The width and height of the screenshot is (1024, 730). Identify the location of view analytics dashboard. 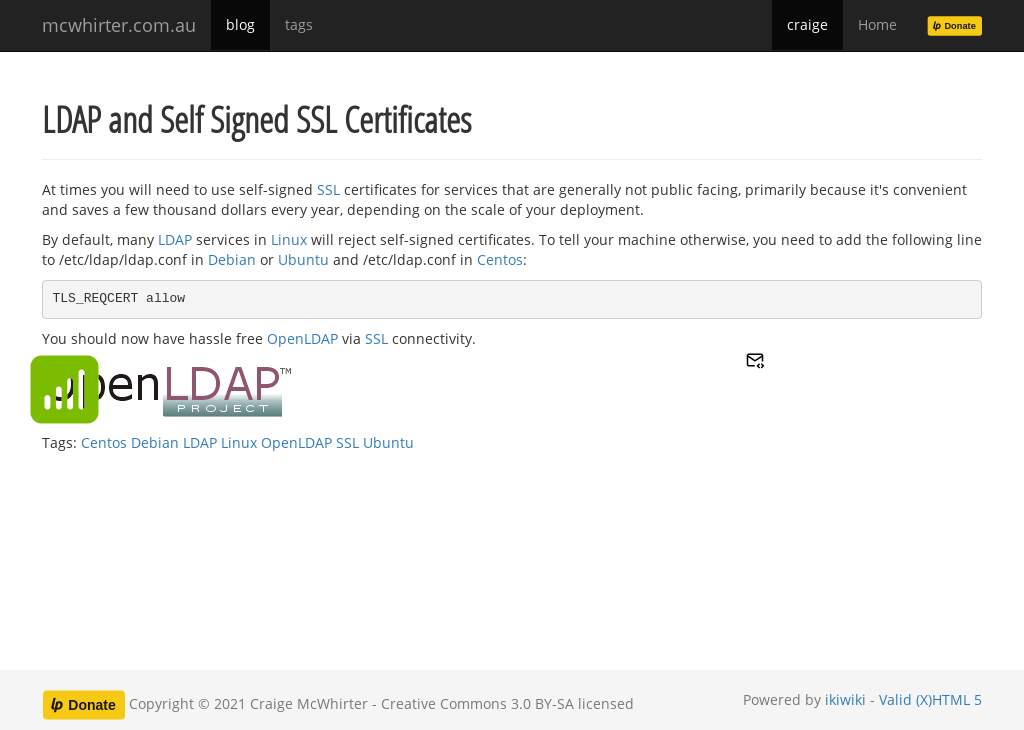
(64, 389).